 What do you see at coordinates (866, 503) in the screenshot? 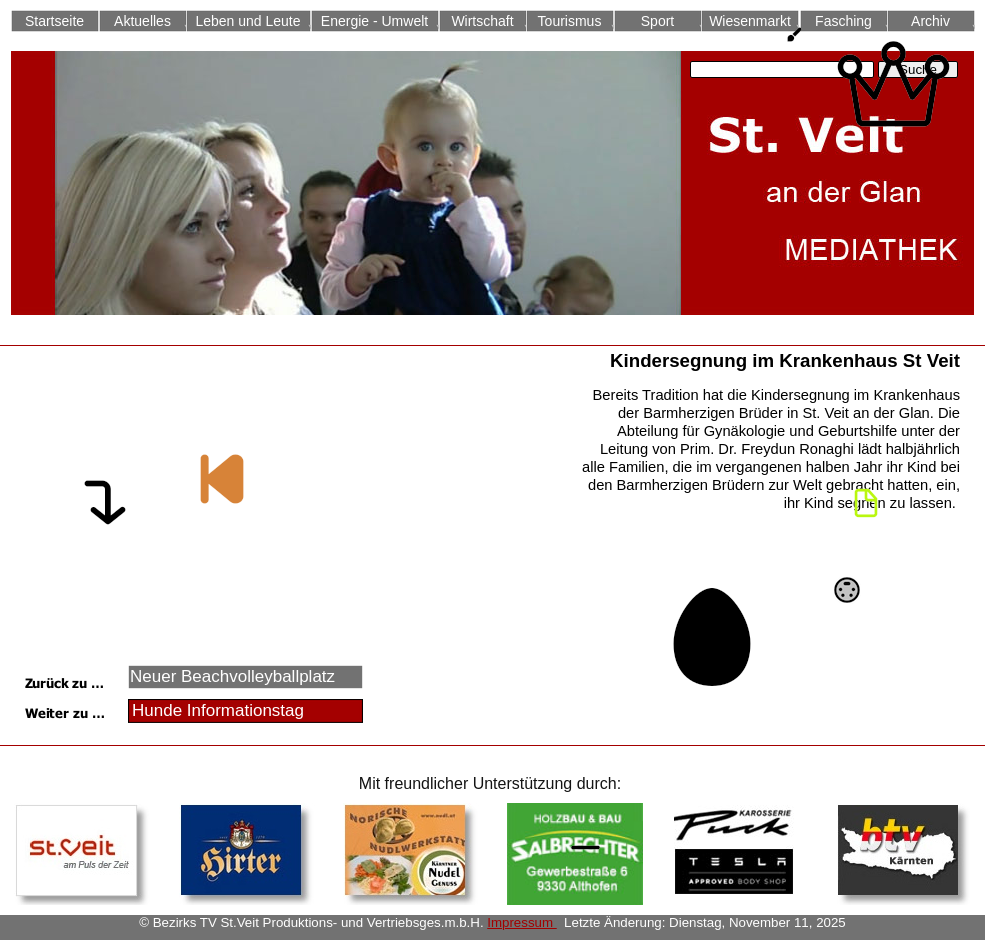
I see `view or open a file` at bounding box center [866, 503].